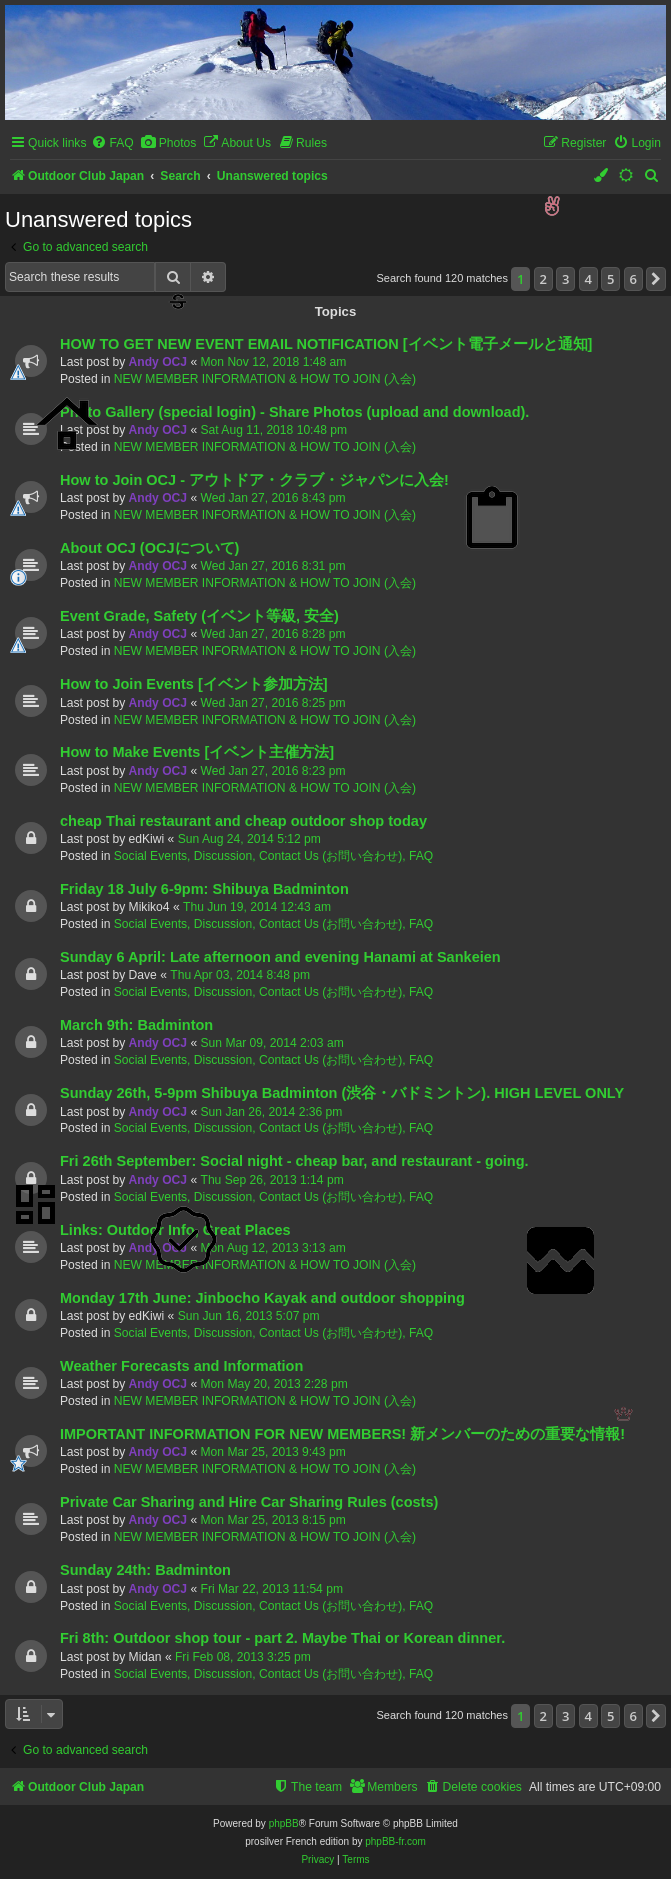 Image resolution: width=671 pixels, height=1879 pixels. I want to click on send a peace sign or friendly gesture, so click(552, 206).